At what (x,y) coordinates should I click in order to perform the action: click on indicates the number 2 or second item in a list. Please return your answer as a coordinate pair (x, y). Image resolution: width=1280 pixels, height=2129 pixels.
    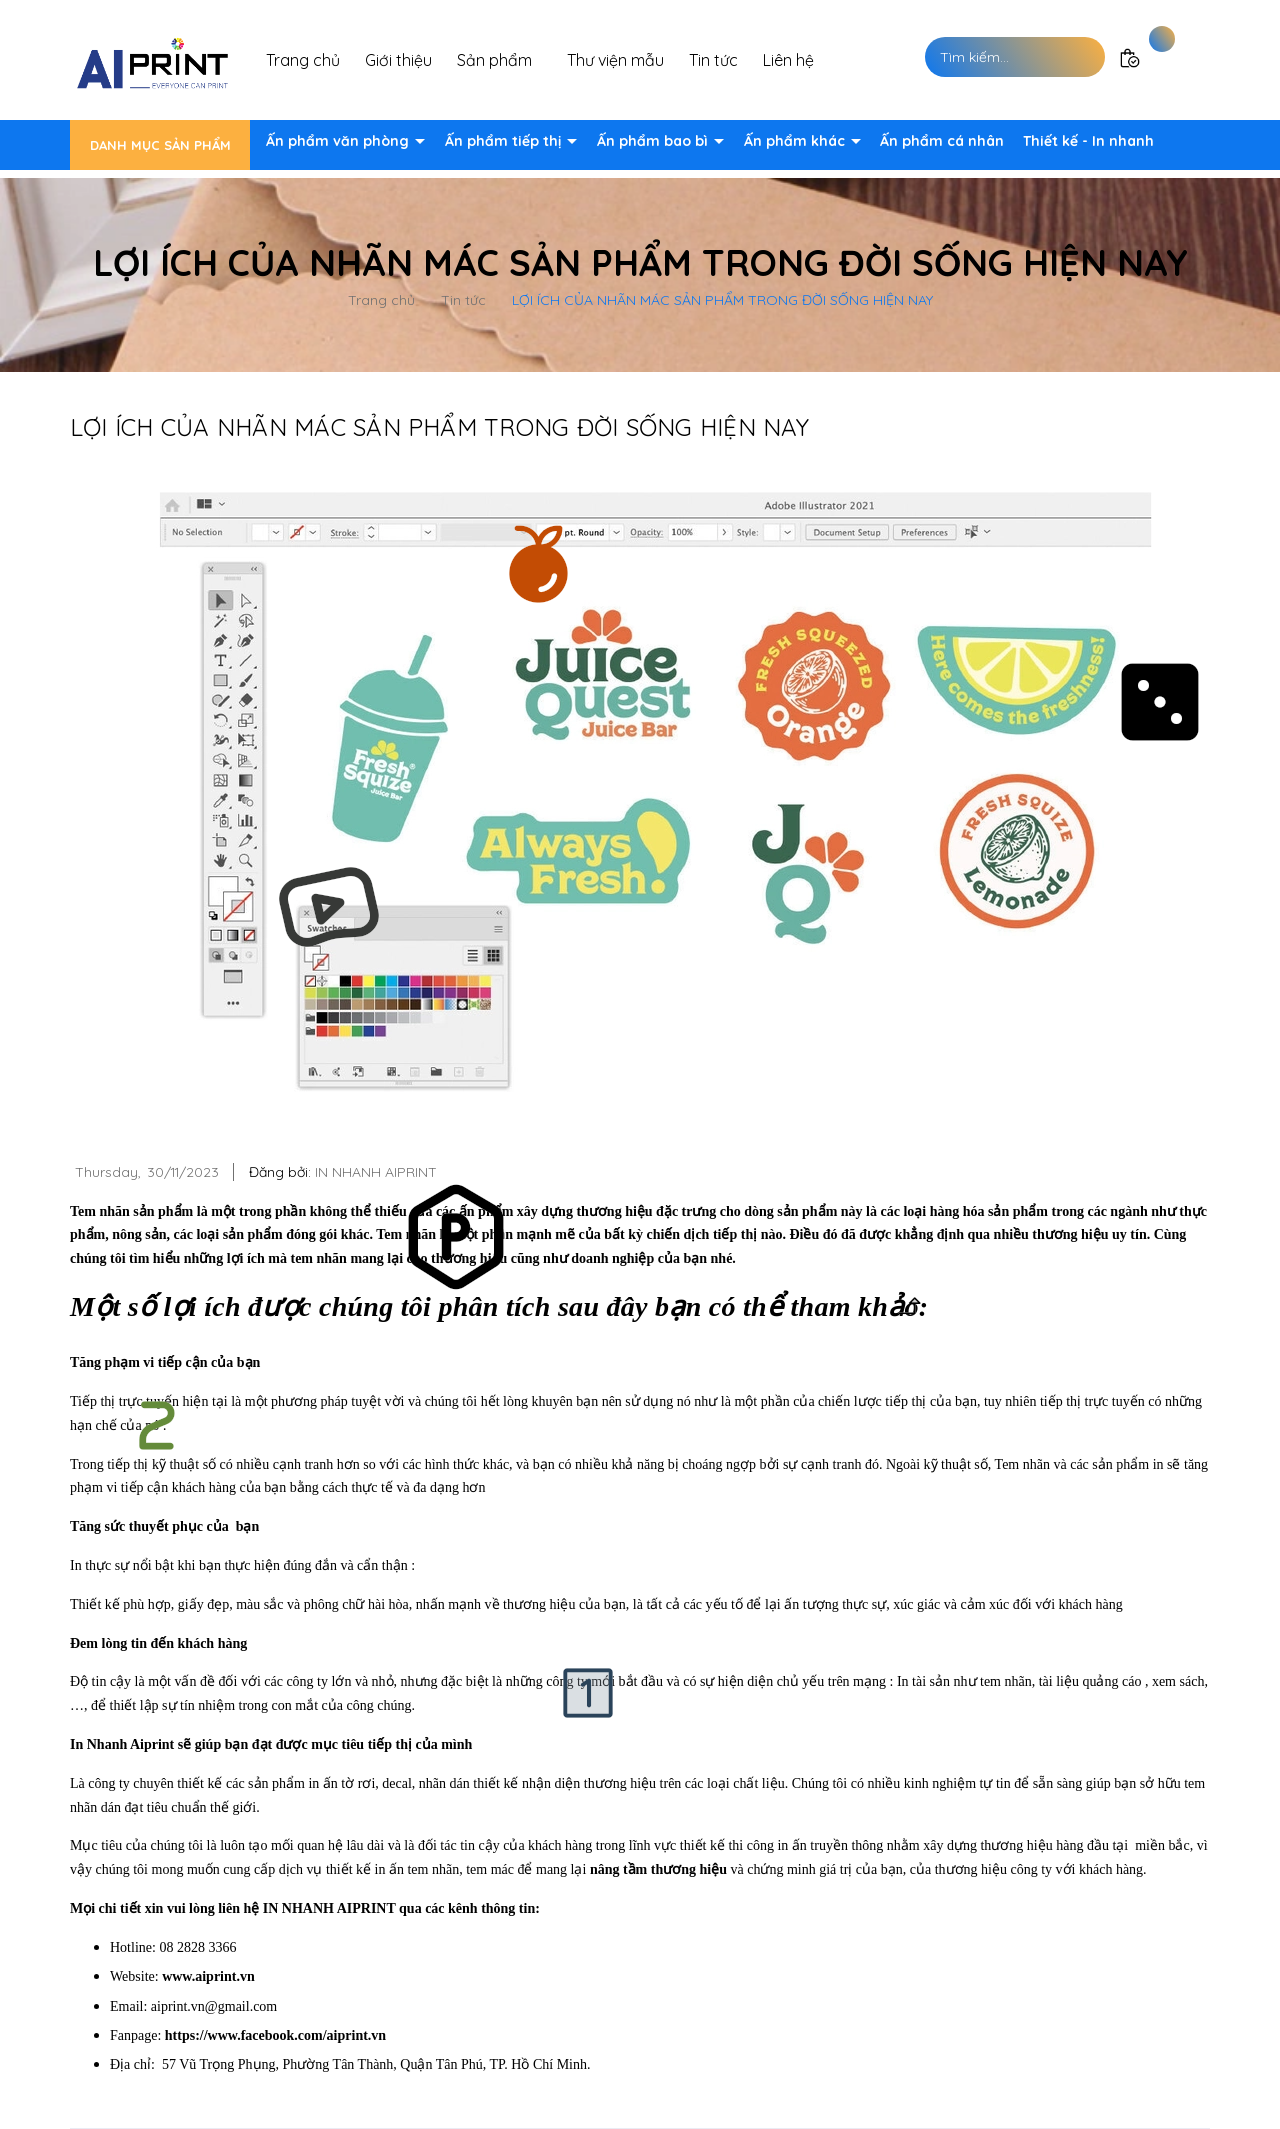
    Looking at the image, I should click on (156, 1425).